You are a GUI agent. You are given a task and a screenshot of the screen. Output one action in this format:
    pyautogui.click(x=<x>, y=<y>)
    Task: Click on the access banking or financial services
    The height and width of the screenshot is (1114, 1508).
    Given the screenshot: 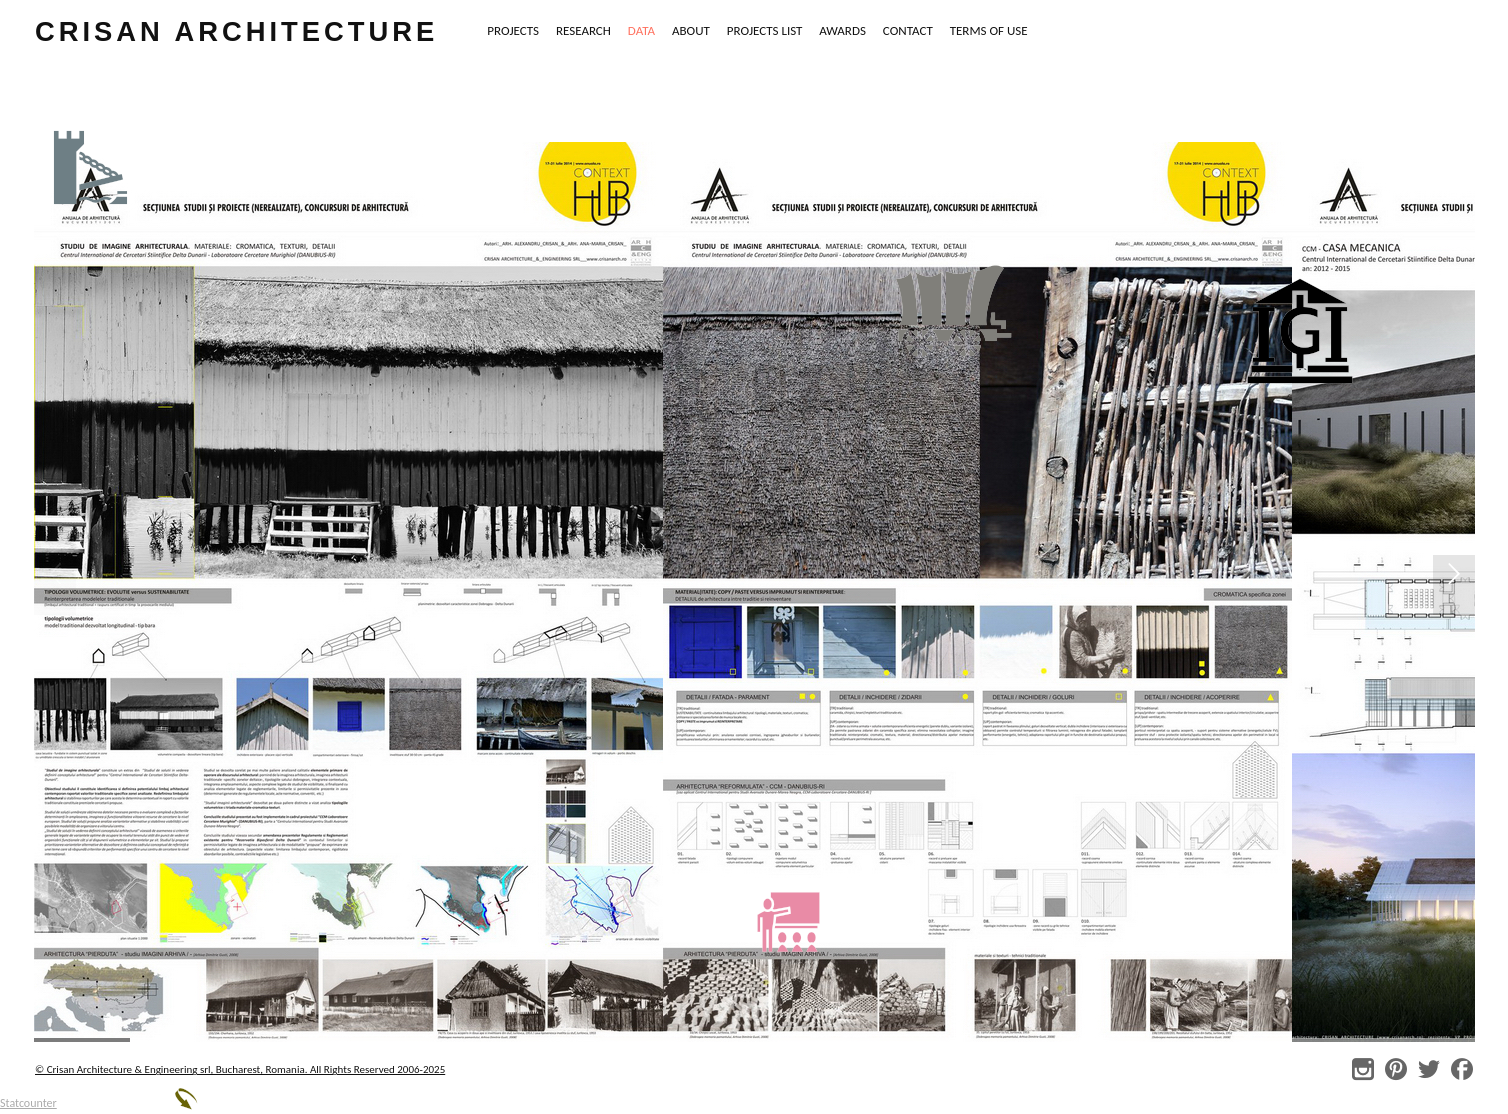 What is the action you would take?
    pyautogui.click(x=1300, y=331)
    